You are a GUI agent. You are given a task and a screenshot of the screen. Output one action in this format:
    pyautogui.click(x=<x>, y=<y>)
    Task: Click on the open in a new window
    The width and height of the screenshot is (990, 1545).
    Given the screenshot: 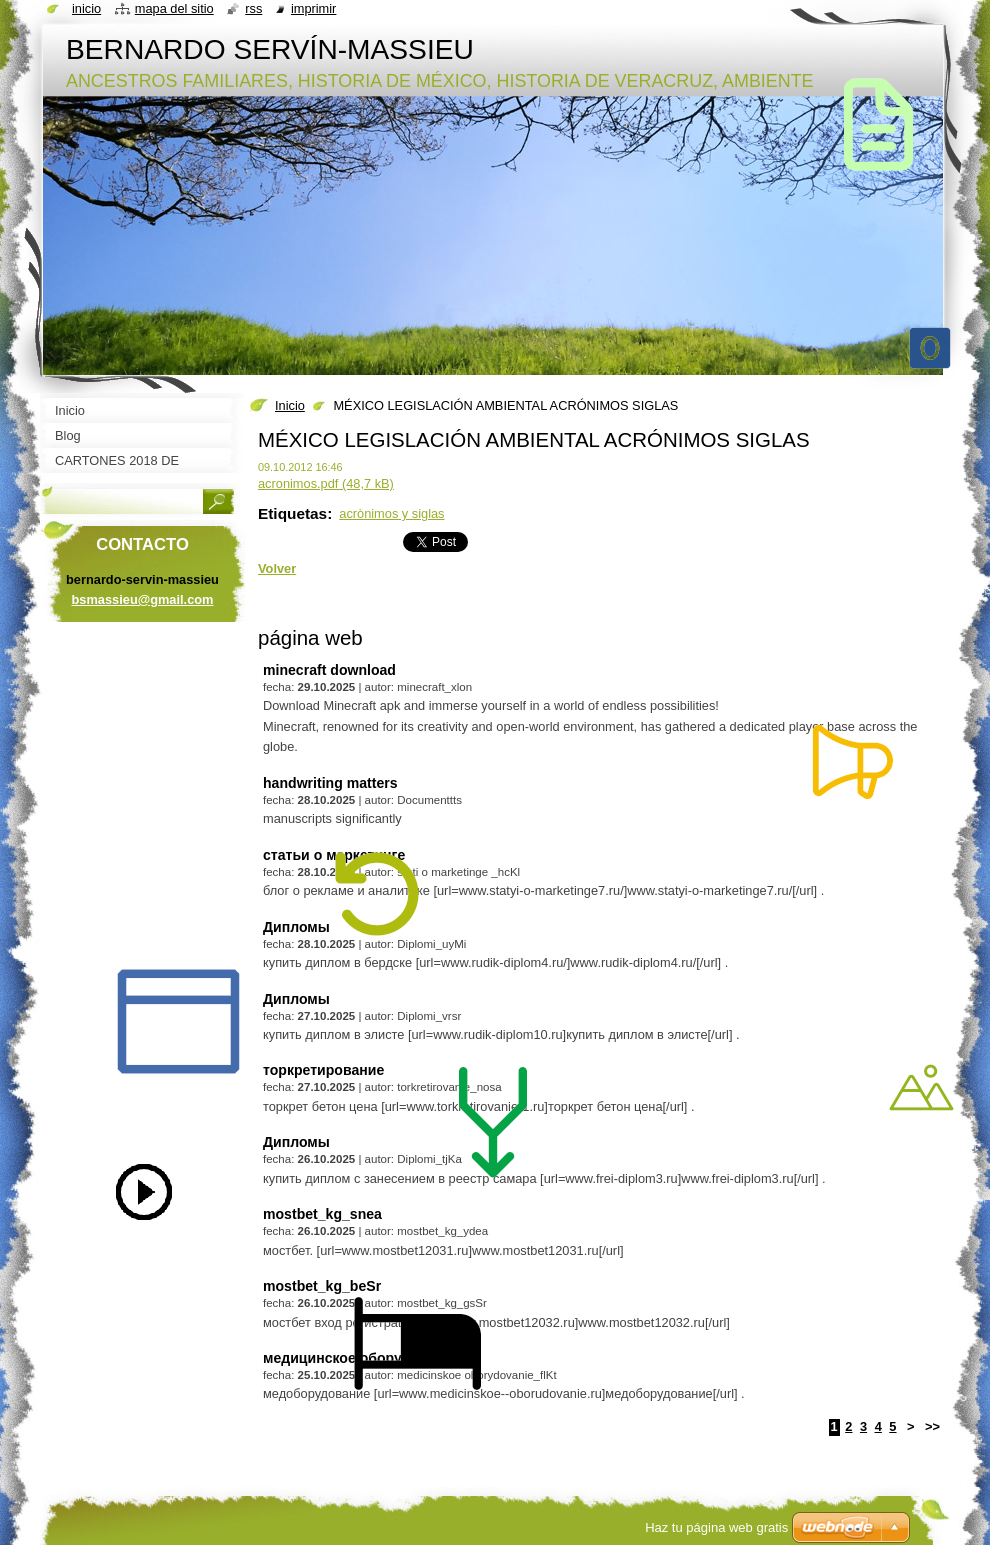 What is the action you would take?
    pyautogui.click(x=178, y=1021)
    